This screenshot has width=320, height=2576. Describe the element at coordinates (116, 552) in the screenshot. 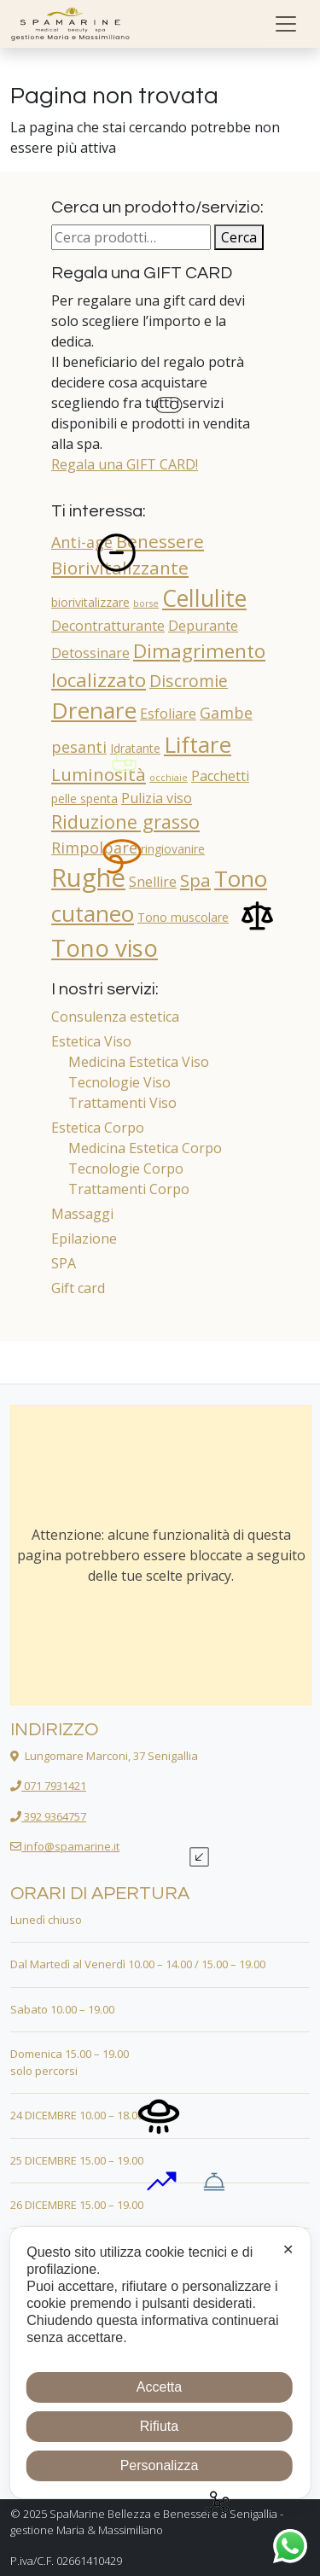

I see `remove an item from a list or cart` at that location.